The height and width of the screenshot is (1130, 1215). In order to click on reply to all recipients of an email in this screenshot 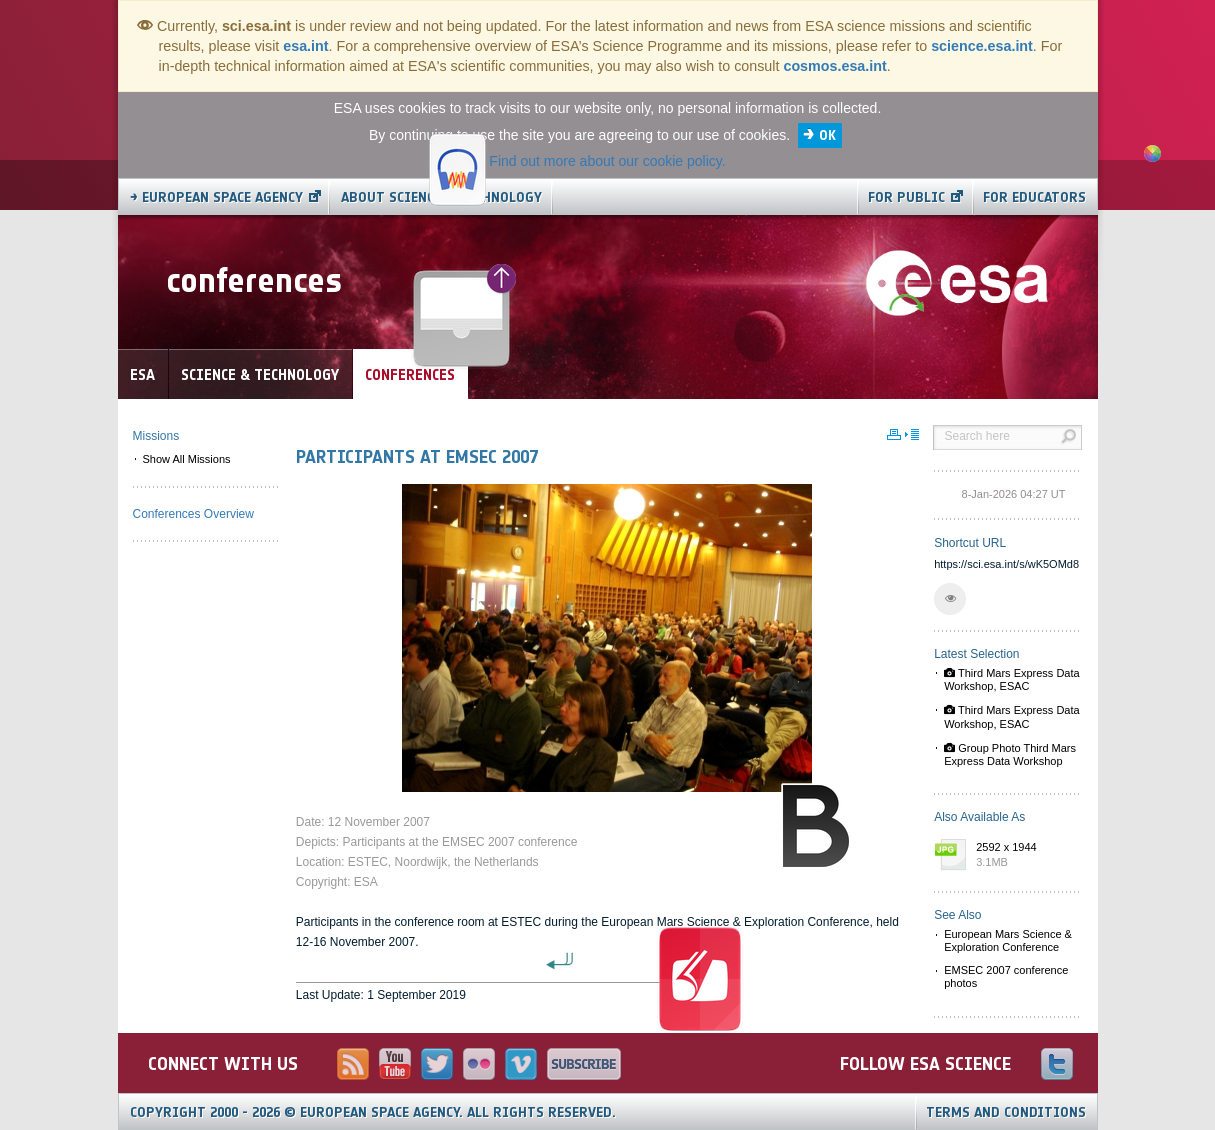, I will do `click(559, 959)`.